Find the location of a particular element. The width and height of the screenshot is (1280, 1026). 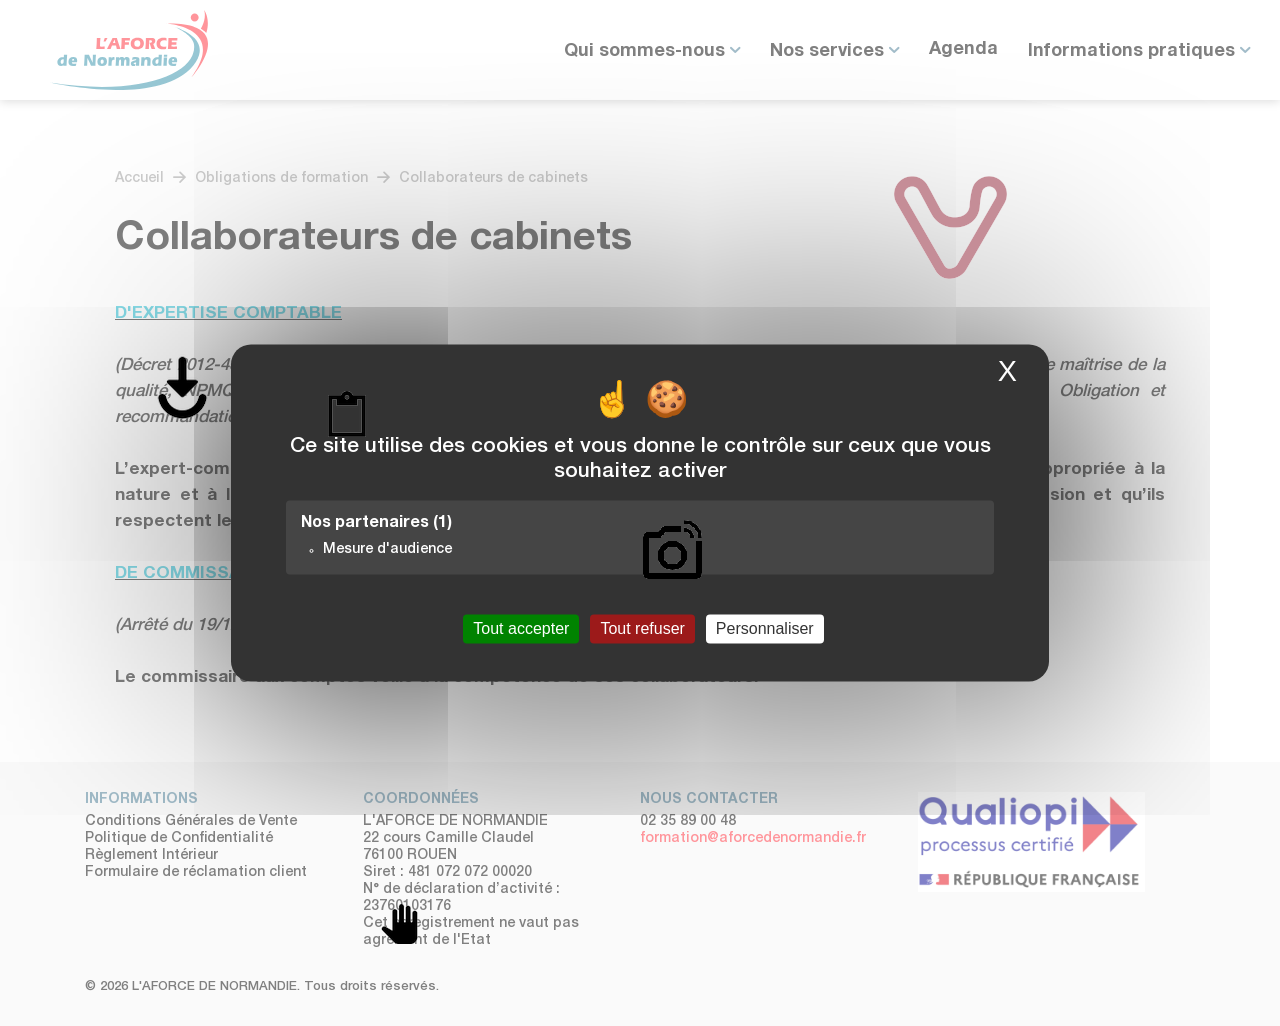

open vivaldi browser is located at coordinates (950, 227).